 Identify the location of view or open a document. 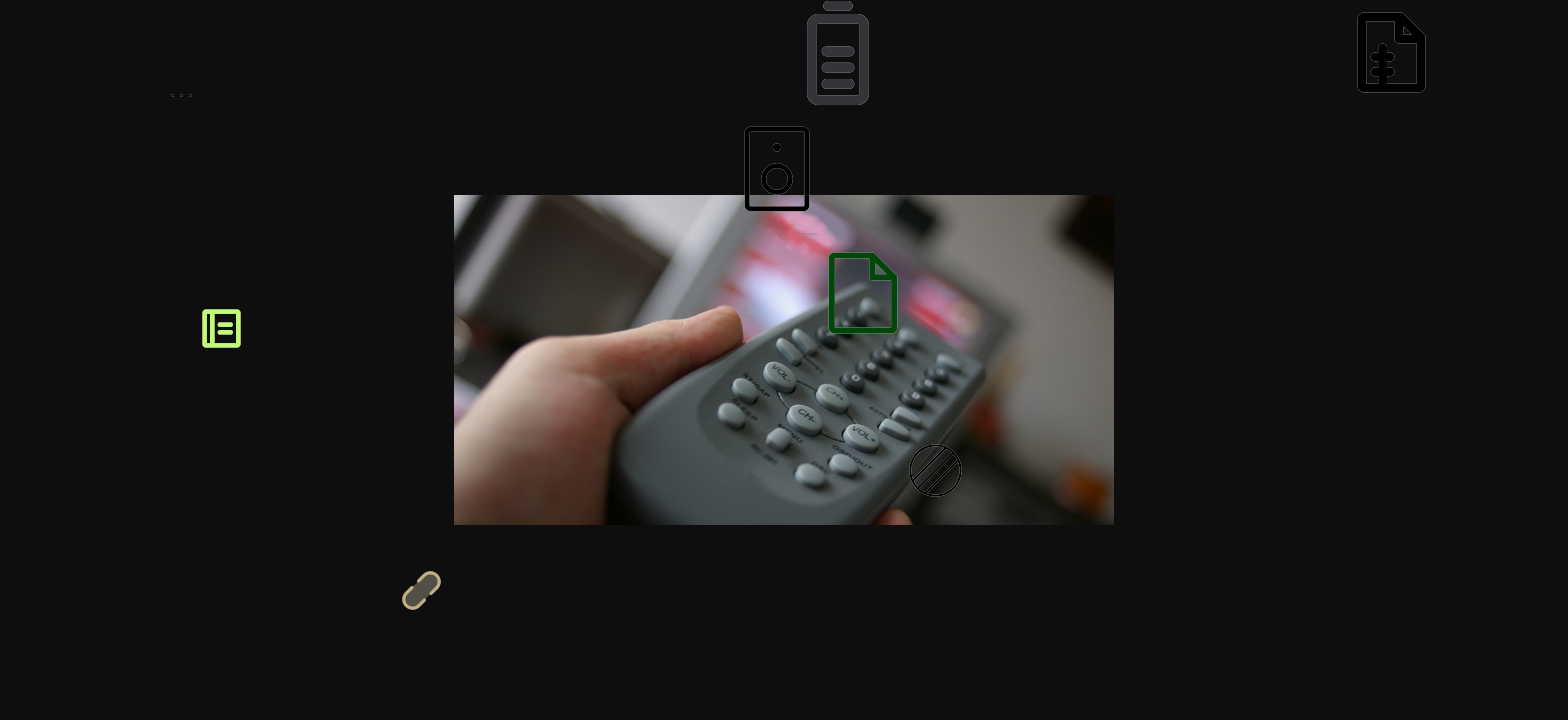
(863, 293).